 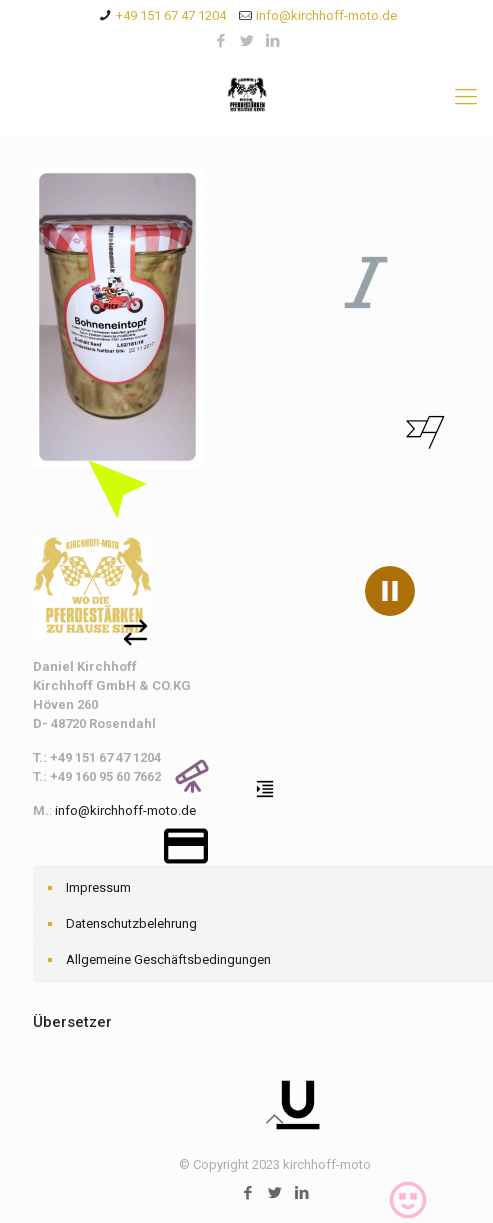 I want to click on show current location on map, so click(x=117, y=489).